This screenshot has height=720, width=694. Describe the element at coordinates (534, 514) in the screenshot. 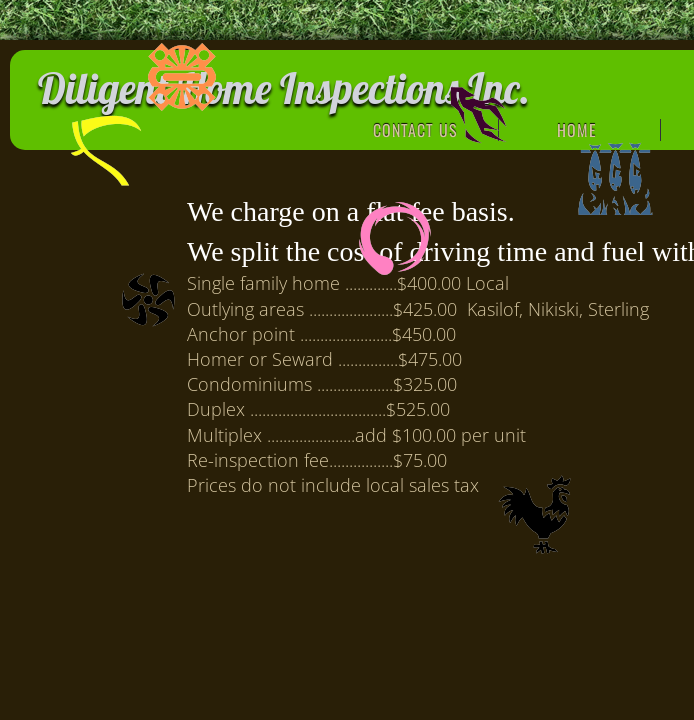

I see `indicates morning alarm or wake-up feature` at that location.